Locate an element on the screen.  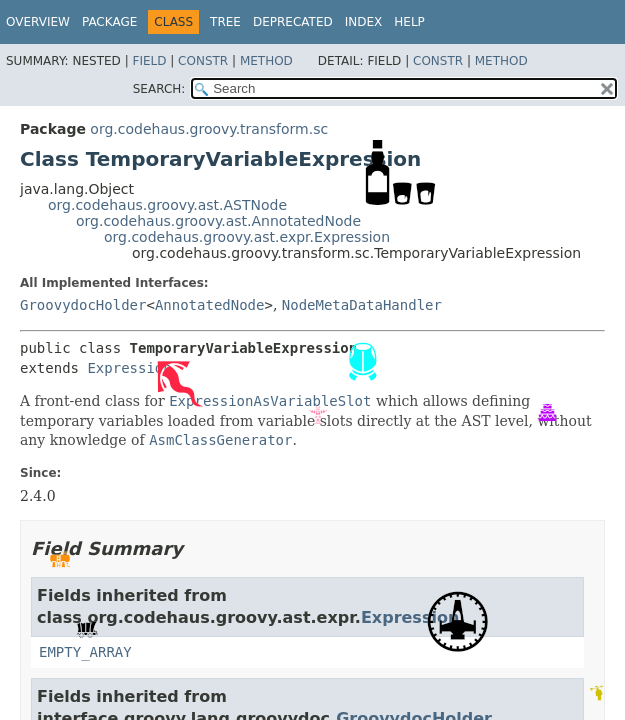
access western or frontier-themed game content is located at coordinates (87, 627).